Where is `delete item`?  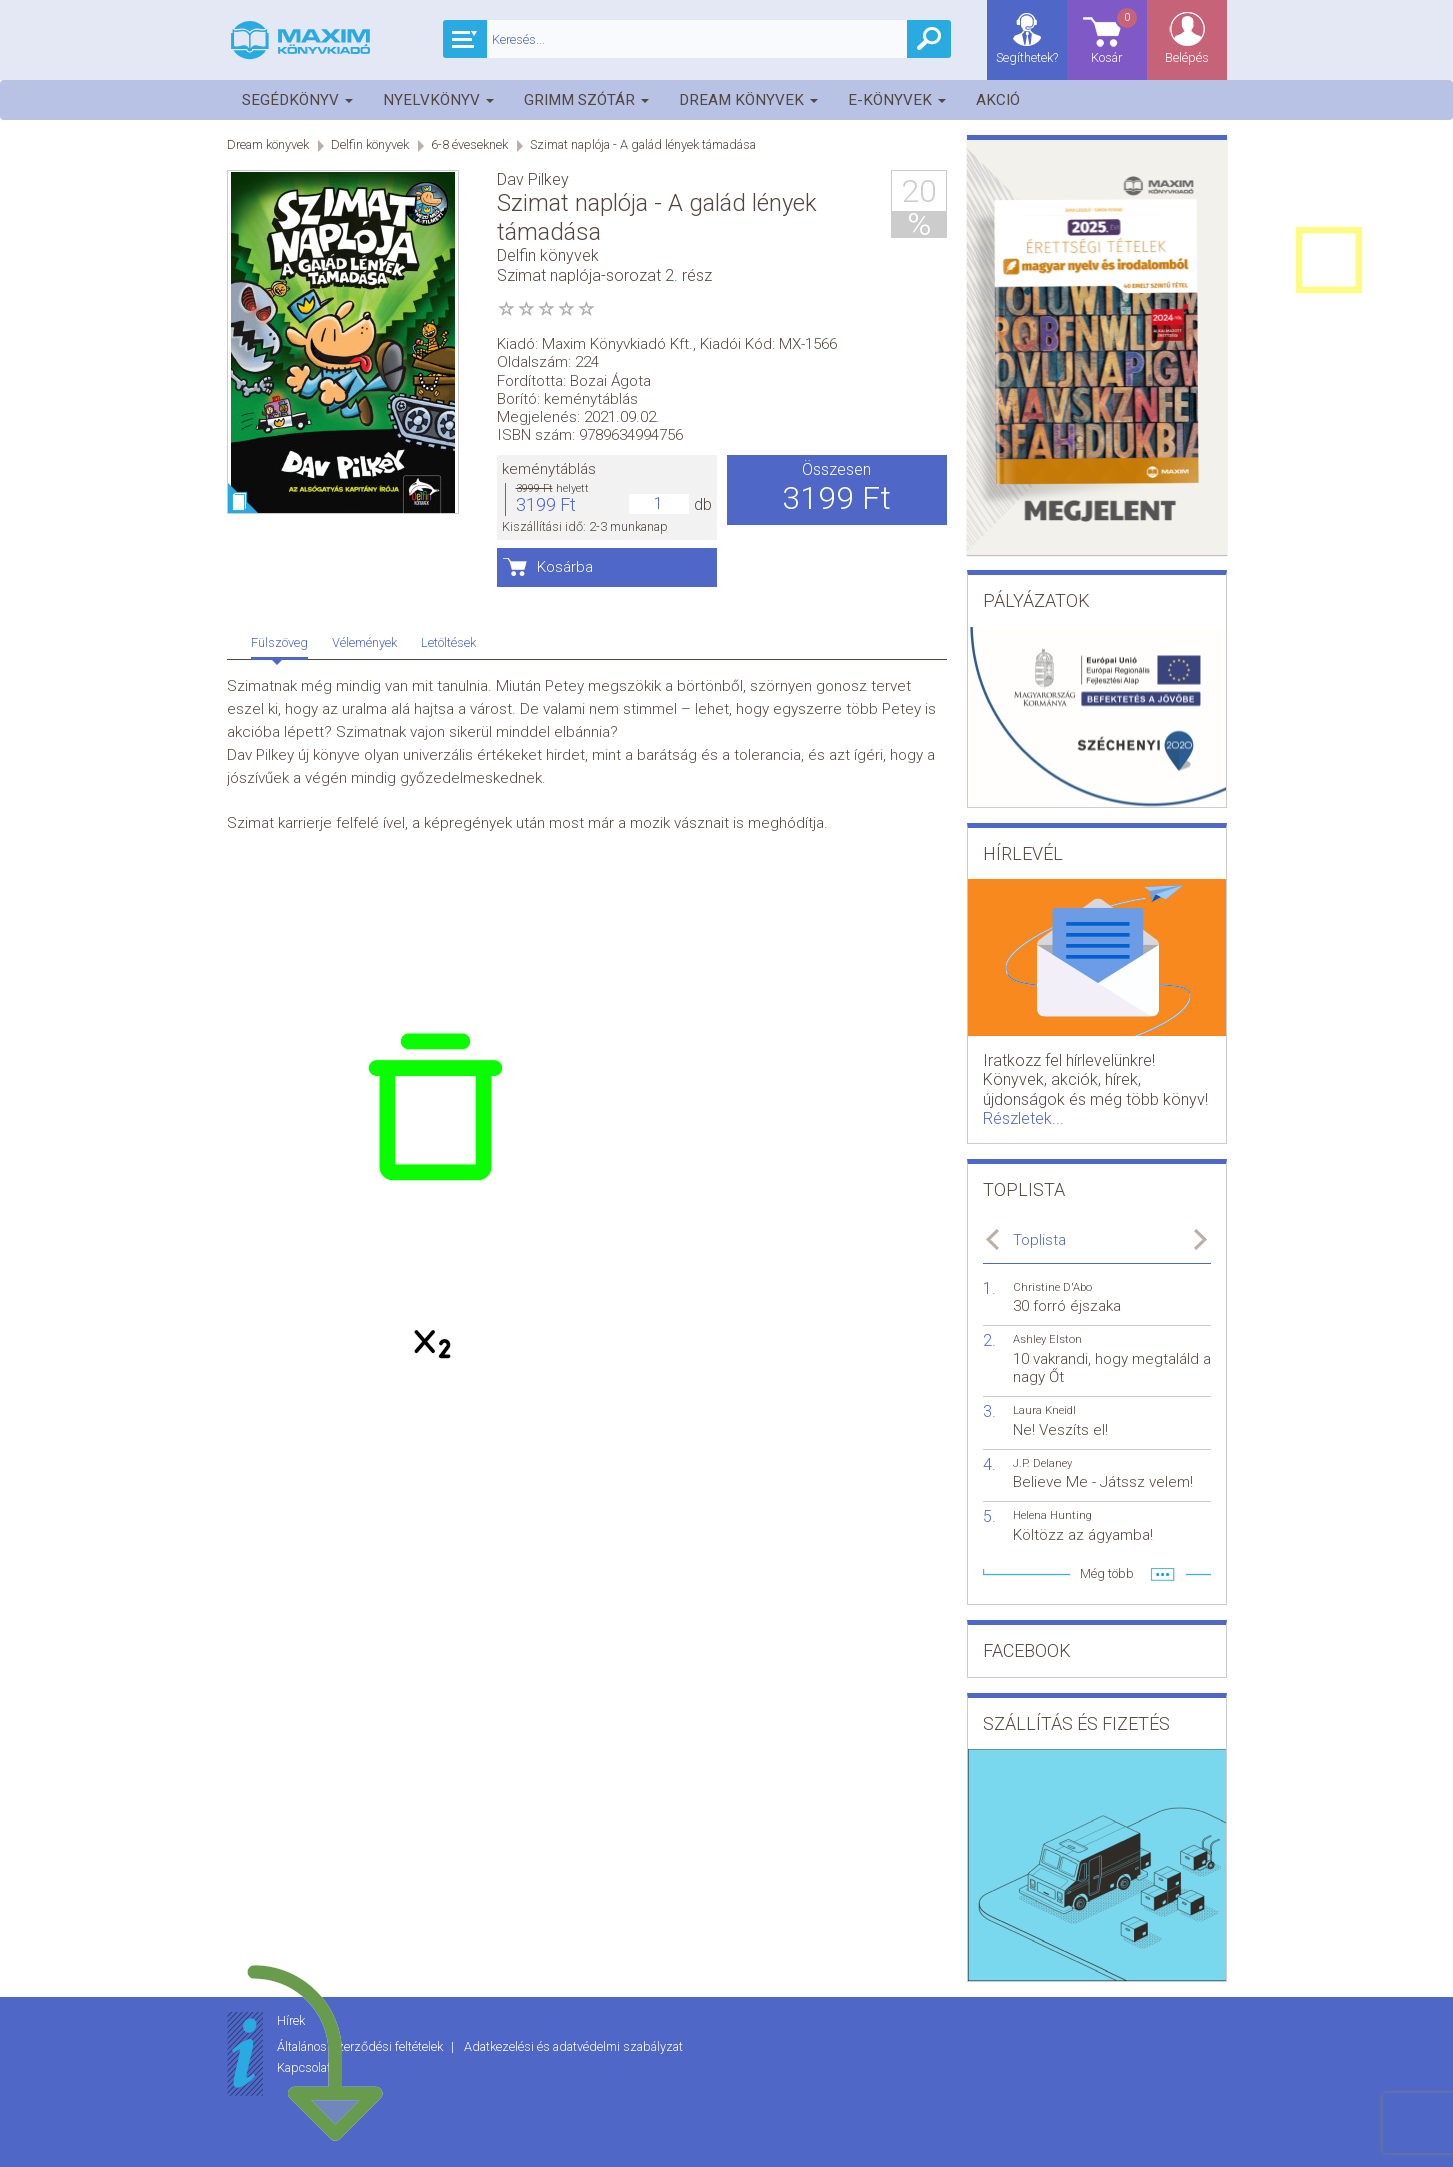
delete item is located at coordinates (435, 1113).